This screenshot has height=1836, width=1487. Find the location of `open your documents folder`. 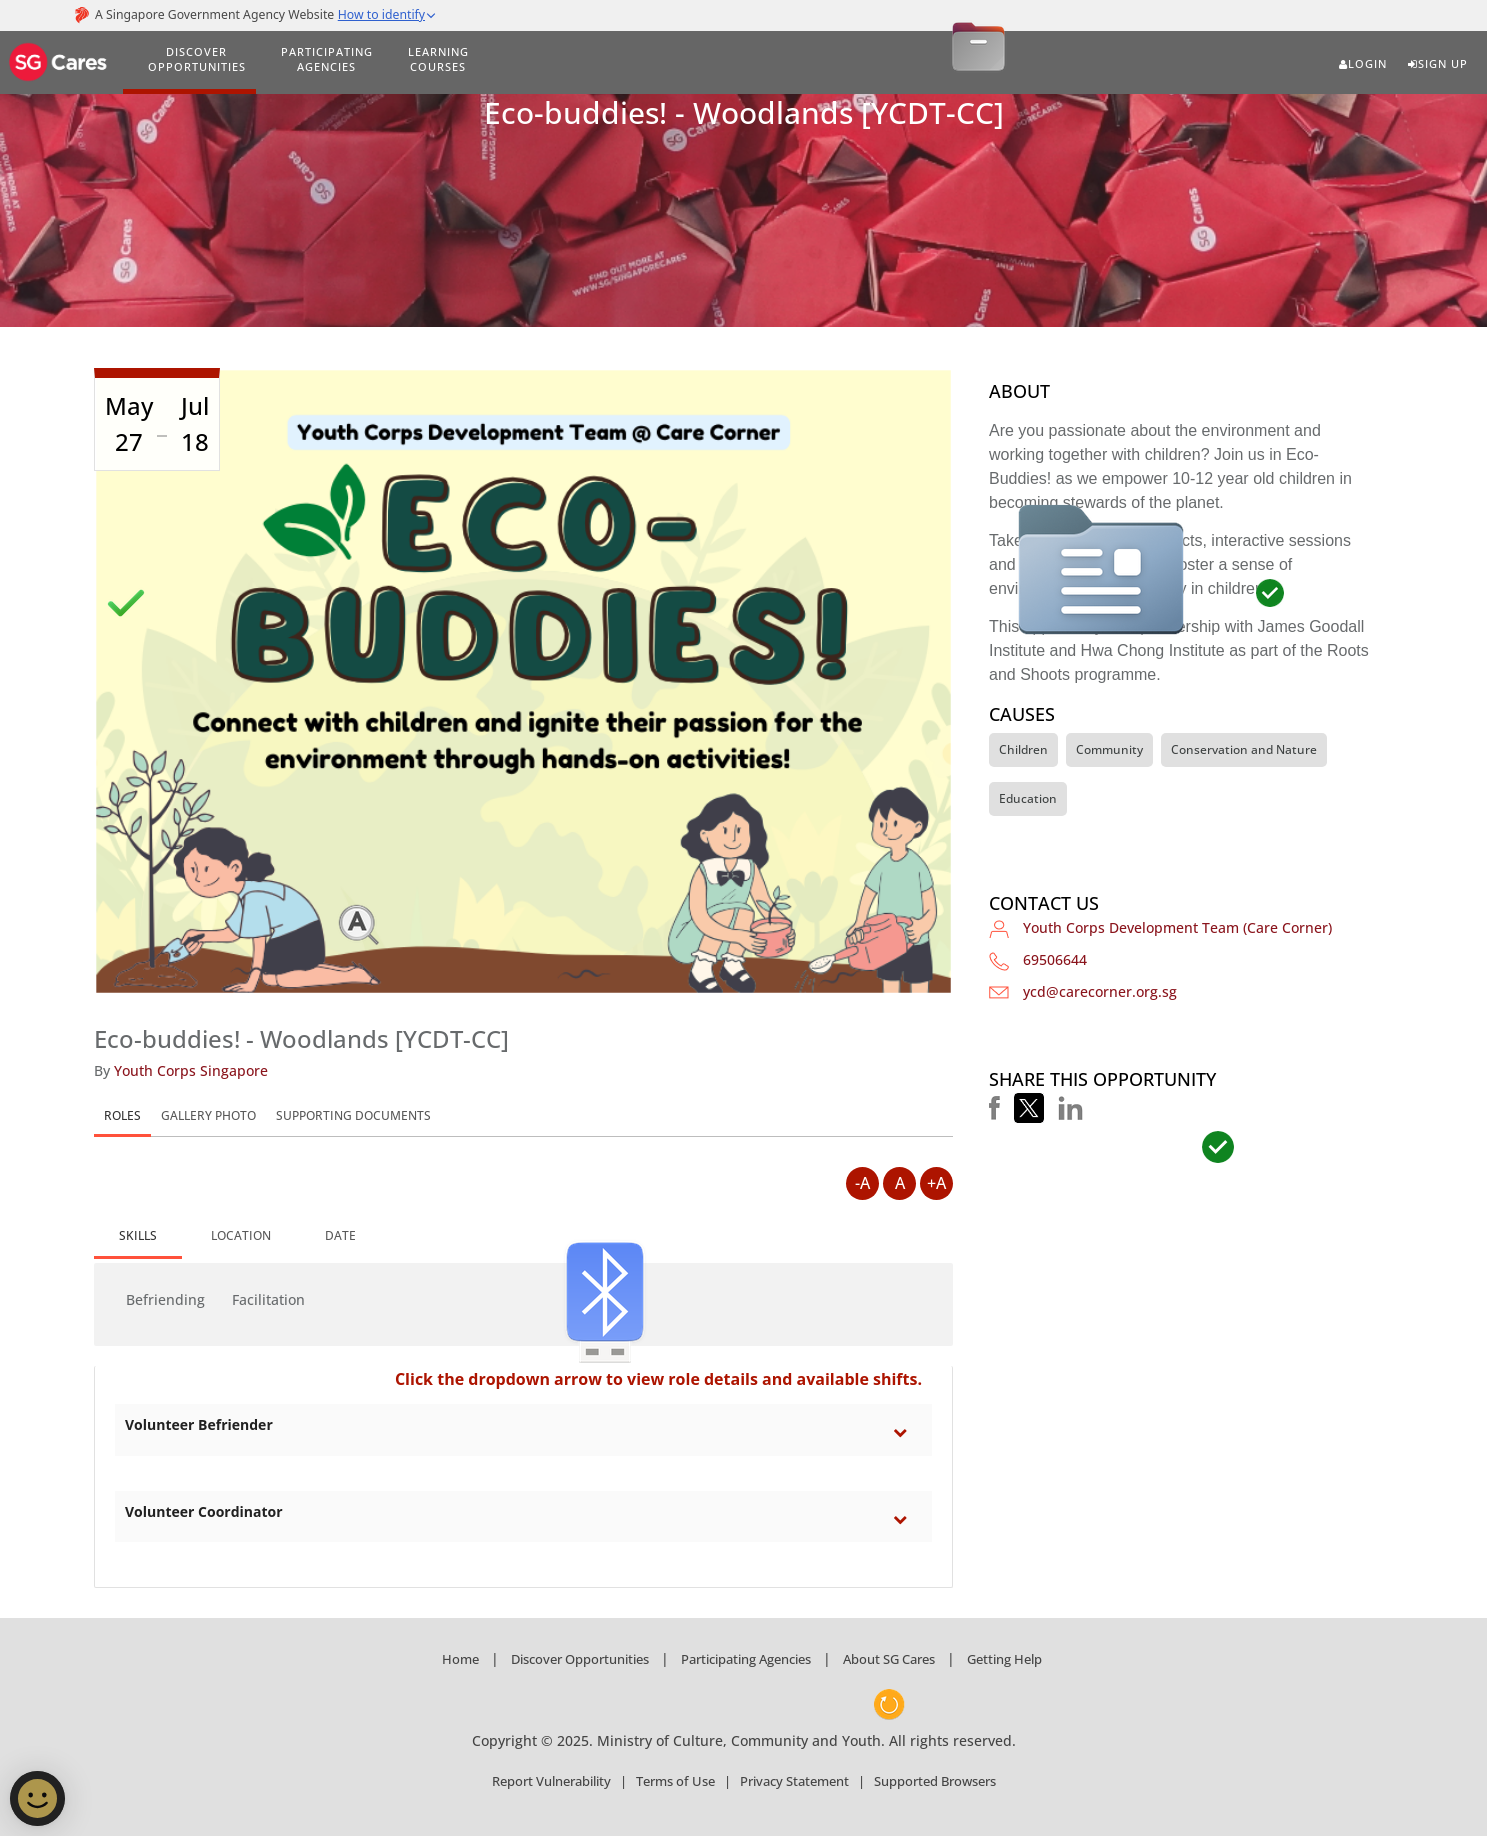

open your documents folder is located at coordinates (1101, 574).